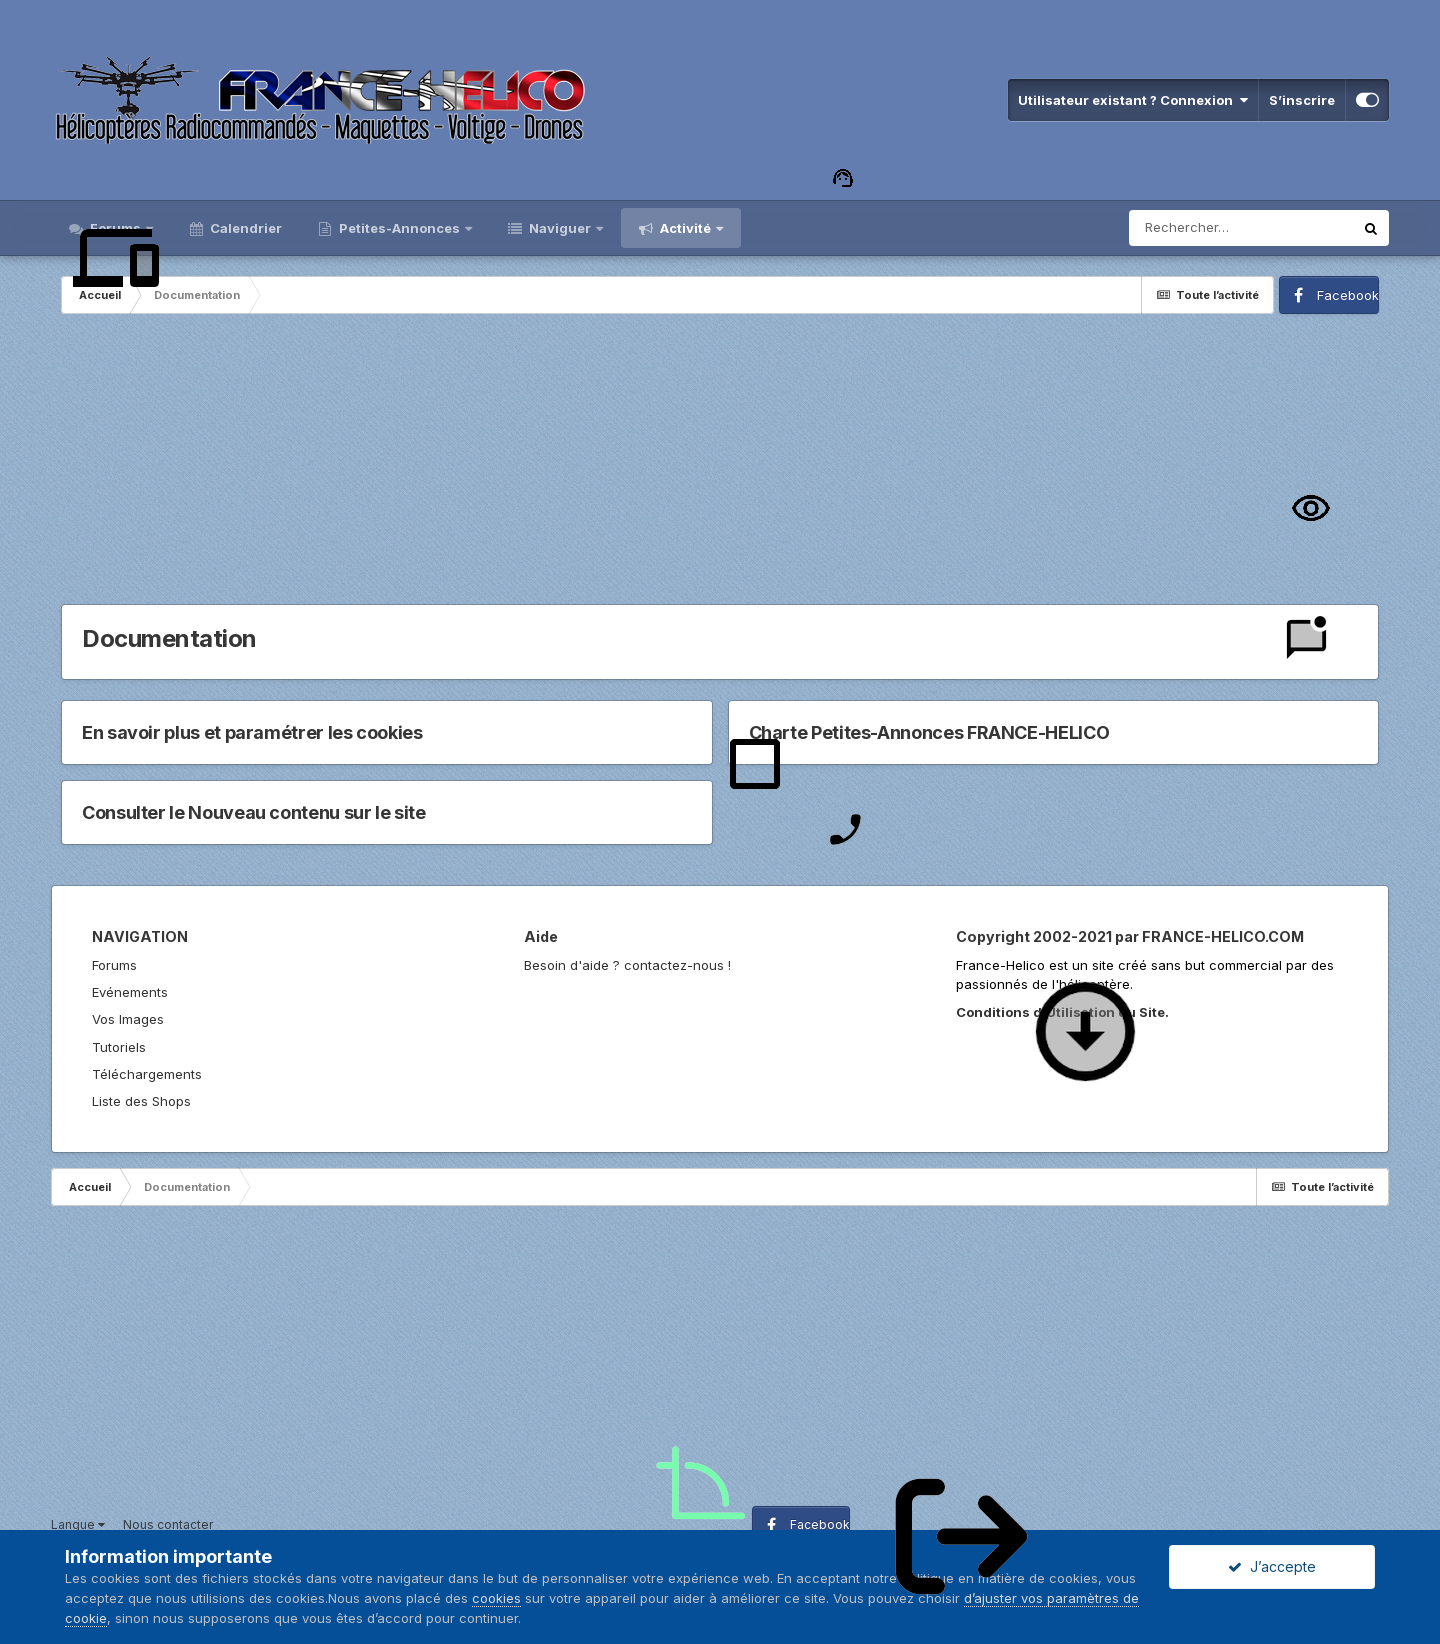 The width and height of the screenshot is (1440, 1644). I want to click on crop image to square aspect ratio, so click(755, 764).